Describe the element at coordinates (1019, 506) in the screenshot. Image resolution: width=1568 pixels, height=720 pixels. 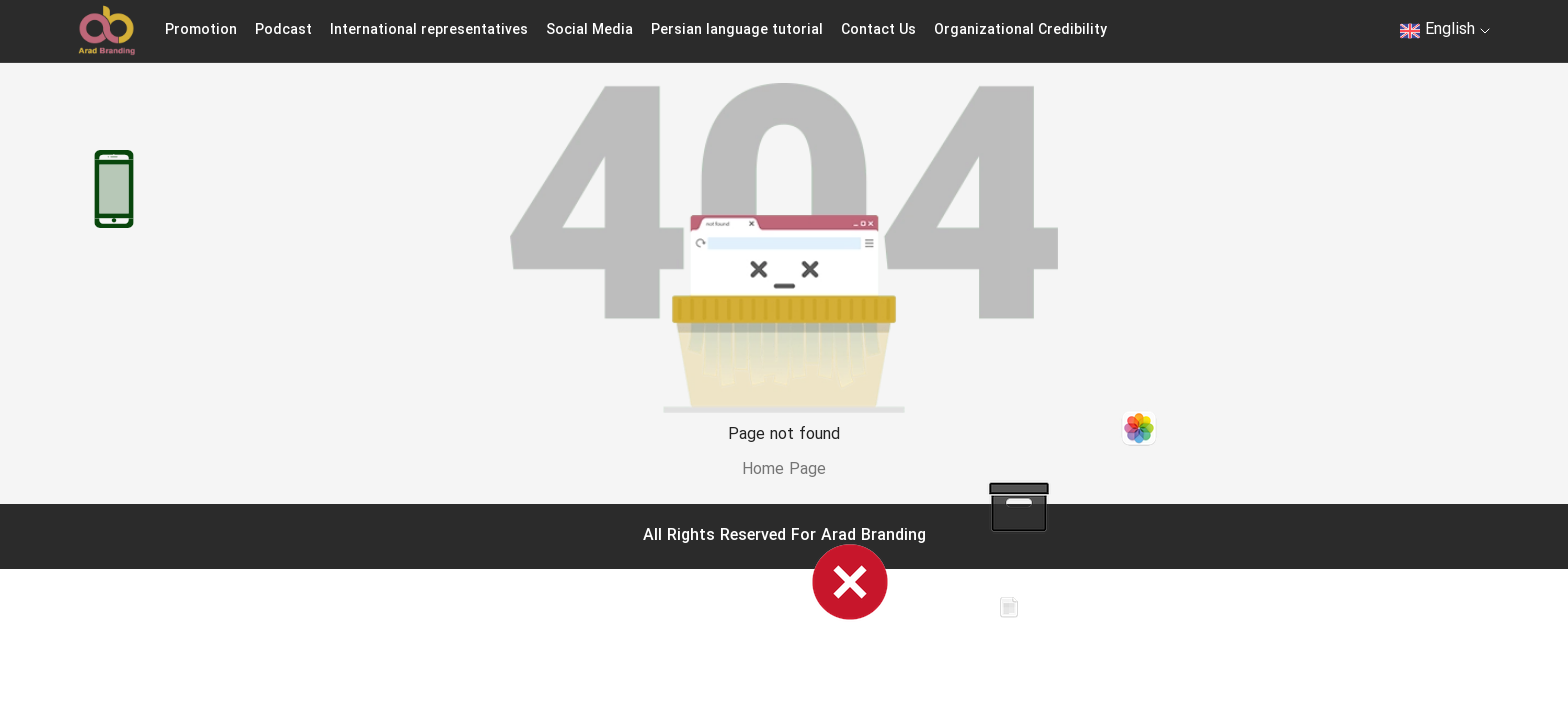
I see `view archived emails` at that location.